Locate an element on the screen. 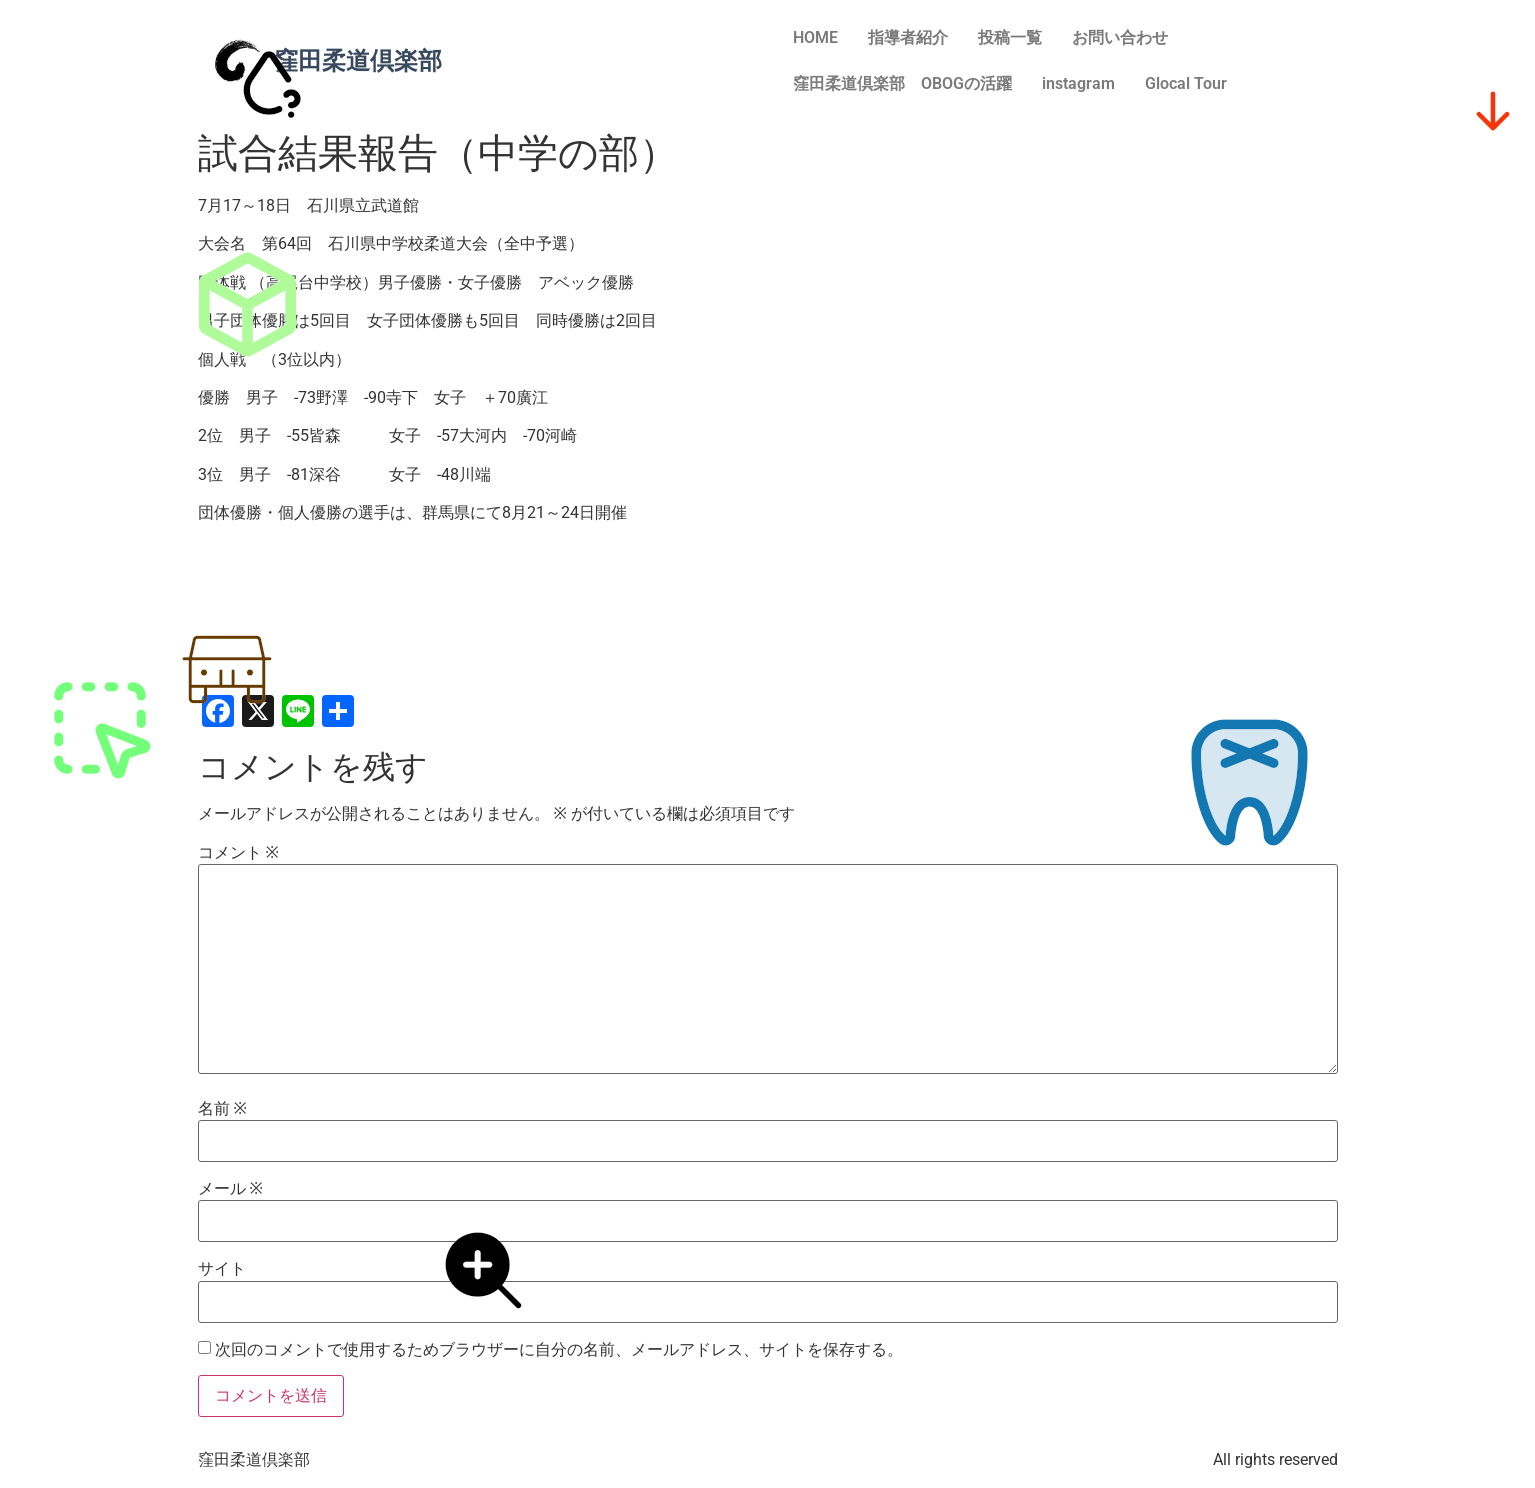 This screenshot has width=1535, height=1488. select or draw a custom region is located at coordinates (100, 728).